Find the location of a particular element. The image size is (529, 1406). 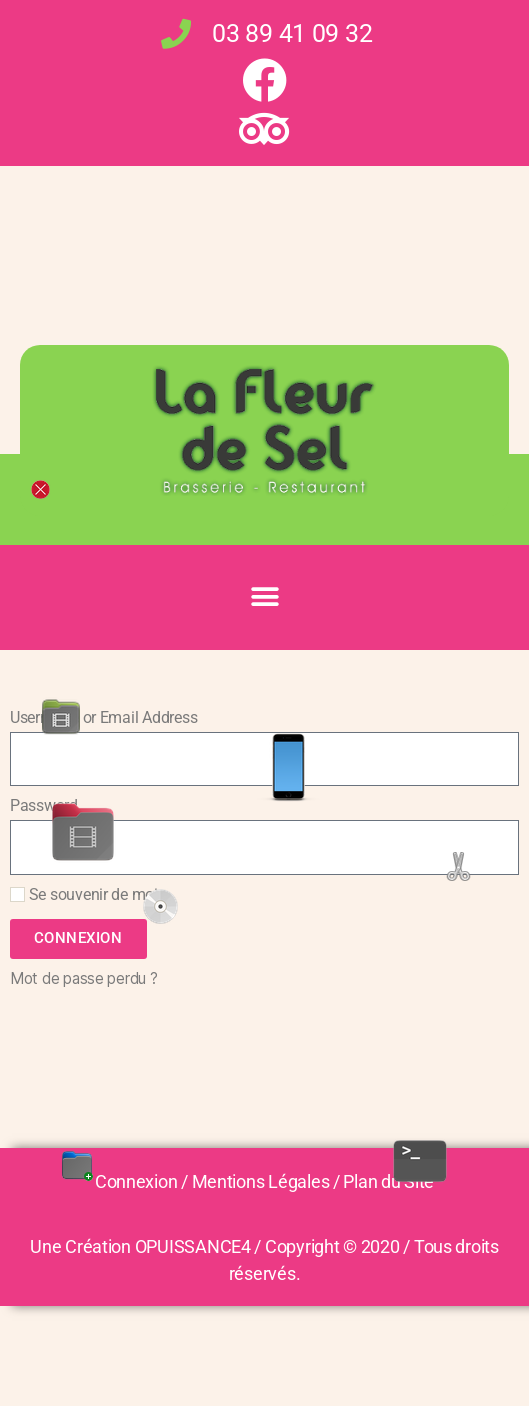

open your videos folder is located at coordinates (61, 716).